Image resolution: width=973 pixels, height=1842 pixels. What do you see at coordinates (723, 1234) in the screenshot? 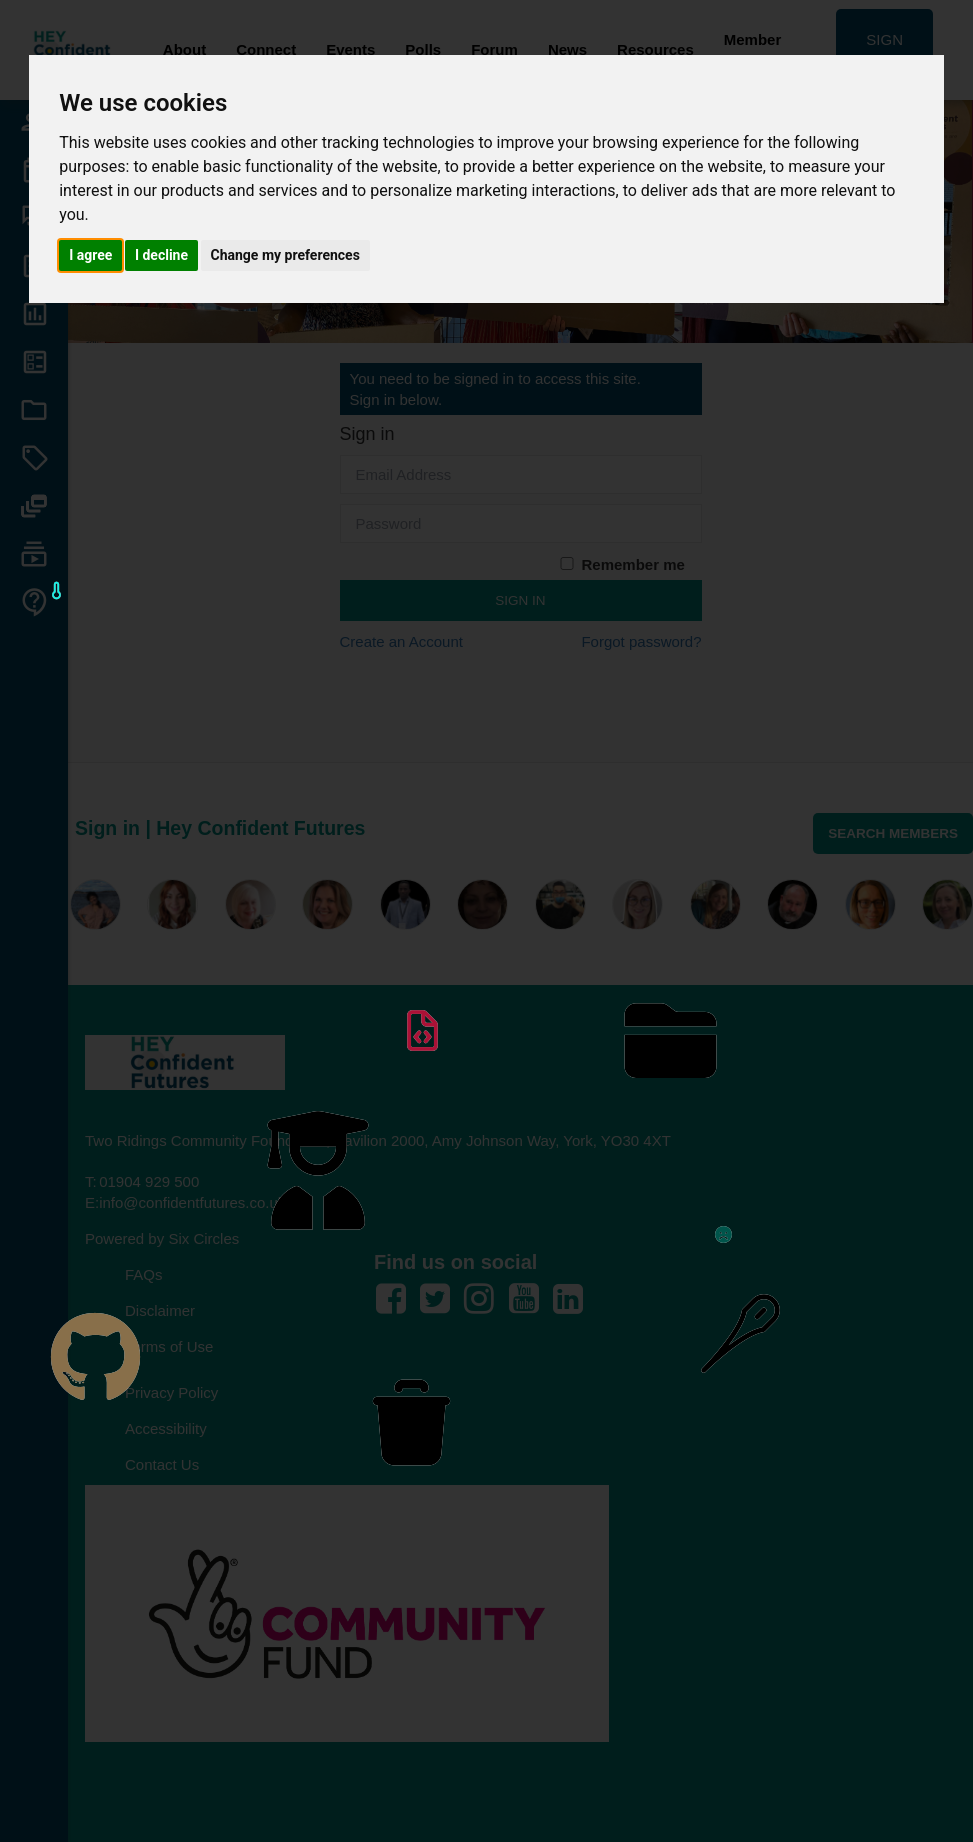
I see `submit negative feedback or rating` at bounding box center [723, 1234].